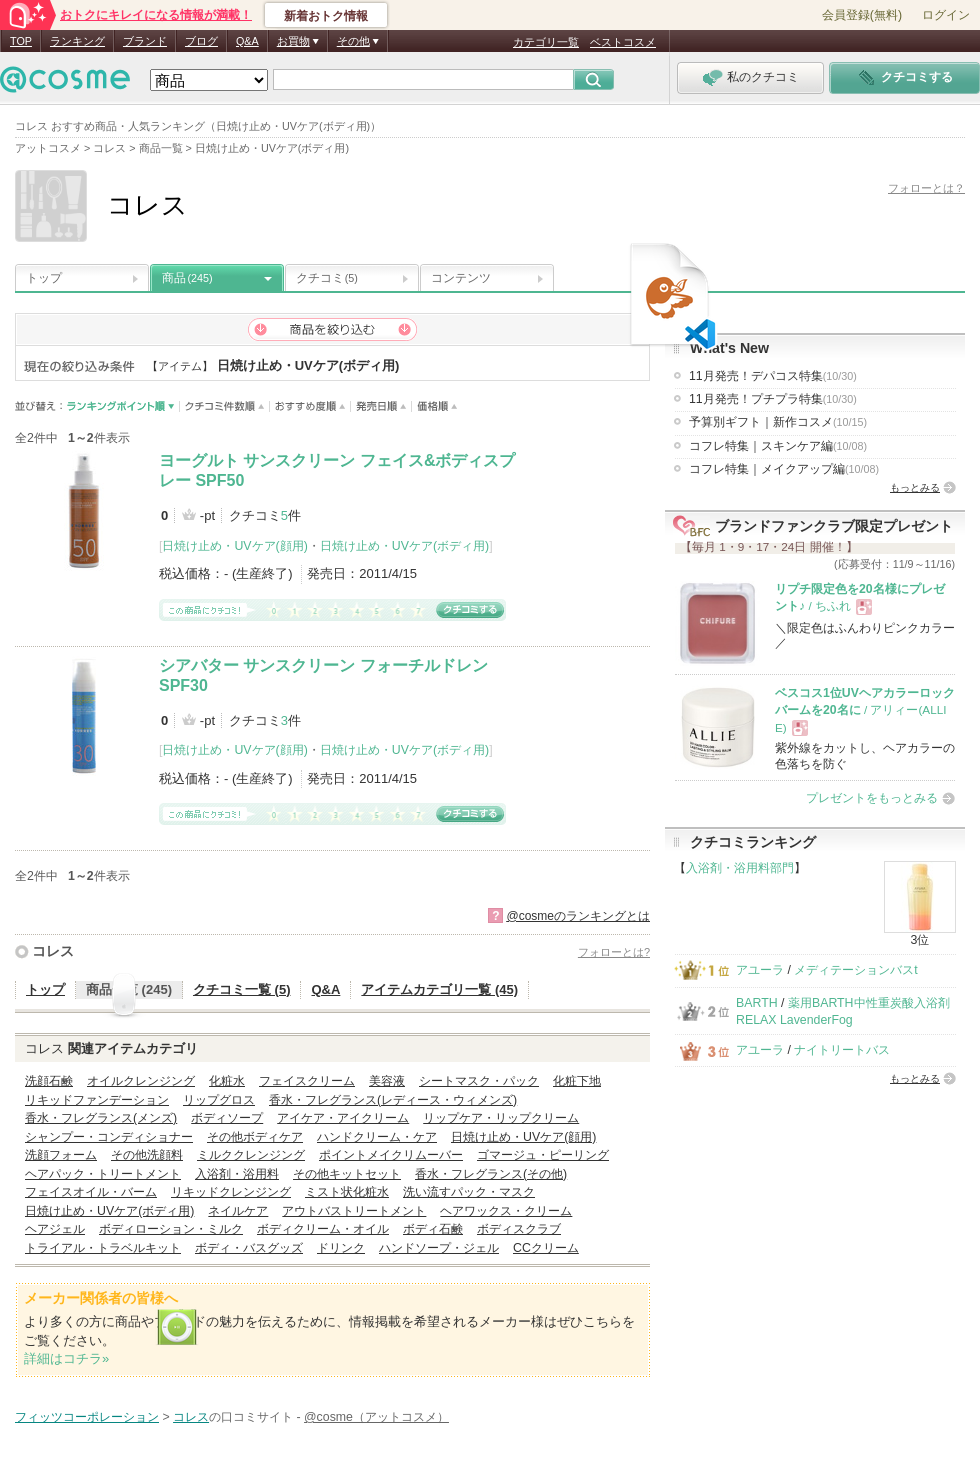 The width and height of the screenshot is (980, 1462). What do you see at coordinates (177, 1327) in the screenshot?
I see `iPod shuffle device connected` at bounding box center [177, 1327].